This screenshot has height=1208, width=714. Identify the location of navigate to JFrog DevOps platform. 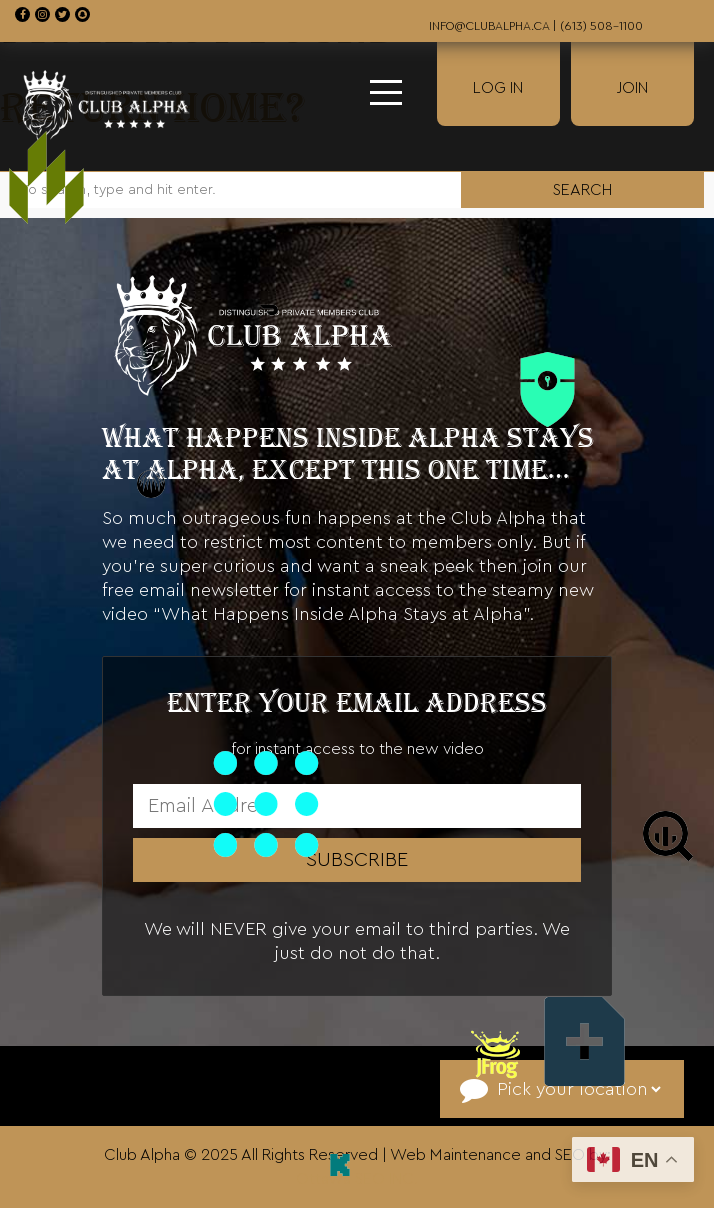
(495, 1054).